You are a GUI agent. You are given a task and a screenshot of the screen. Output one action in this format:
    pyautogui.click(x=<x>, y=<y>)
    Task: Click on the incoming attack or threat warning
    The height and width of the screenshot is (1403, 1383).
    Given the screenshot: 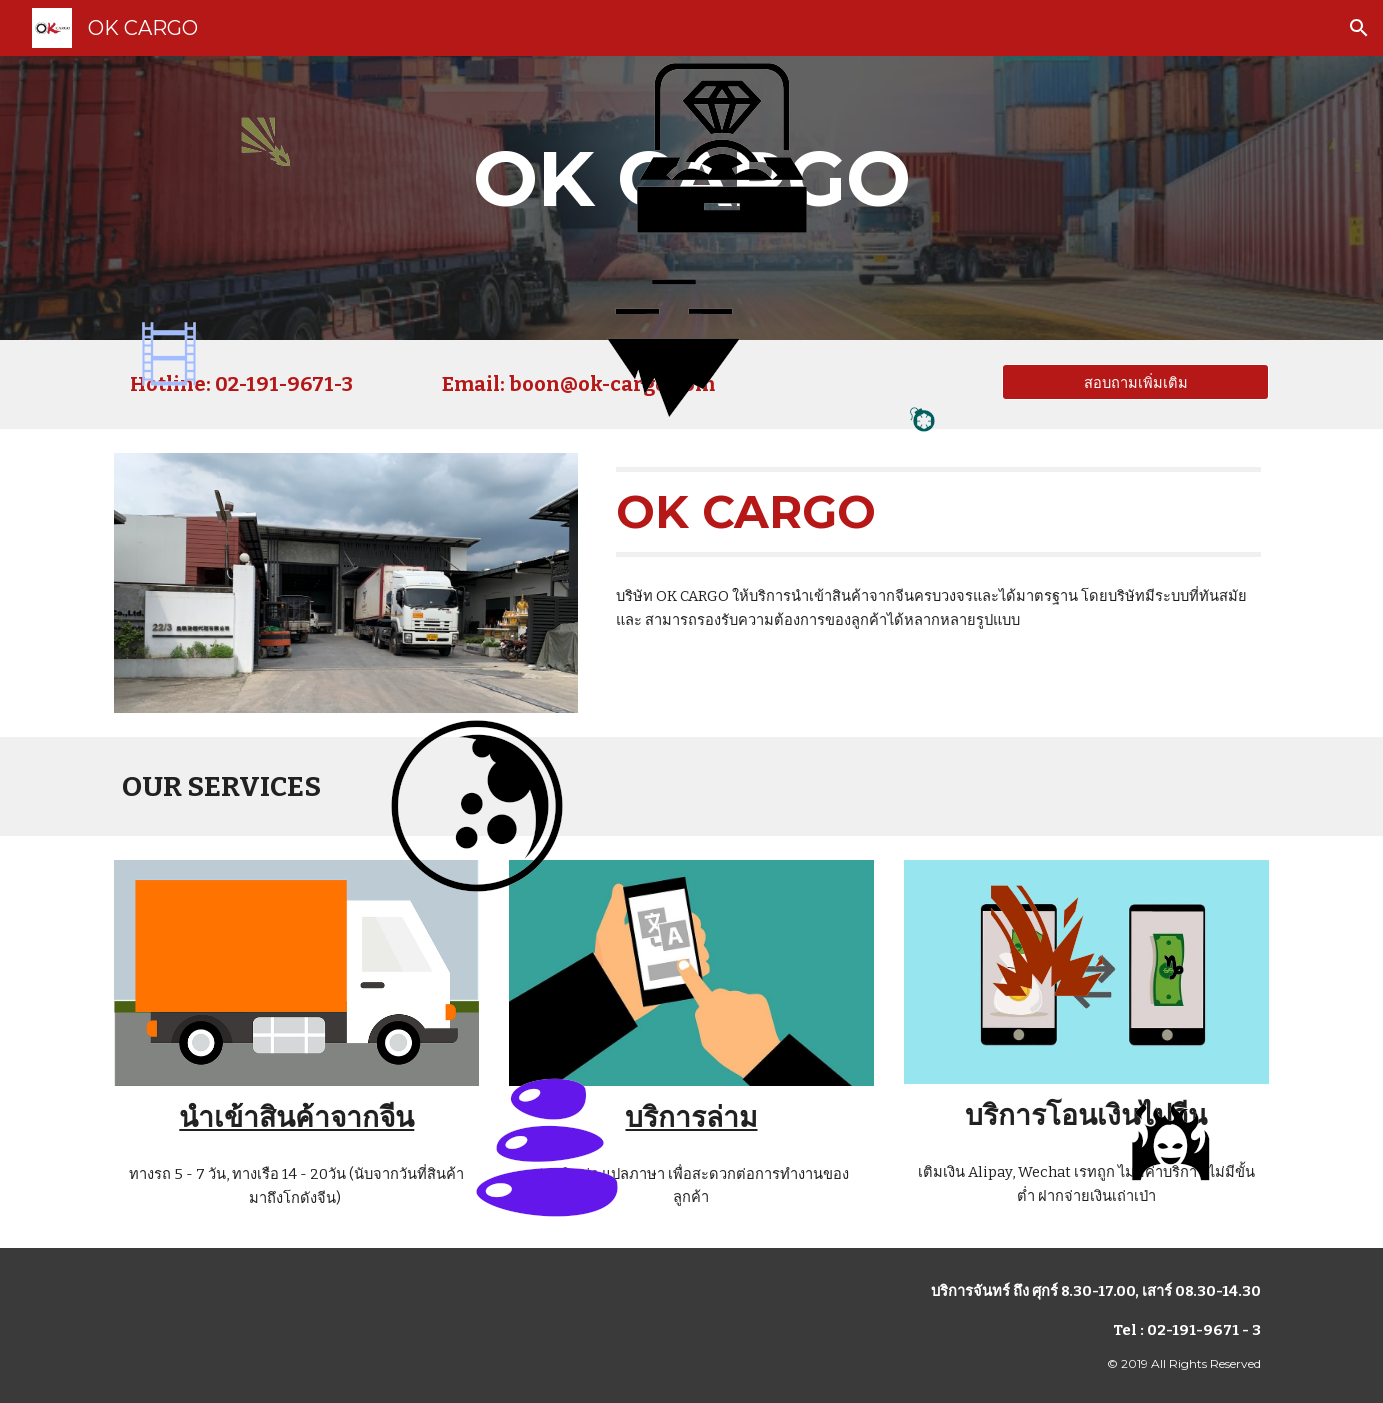 What is the action you would take?
    pyautogui.click(x=266, y=142)
    